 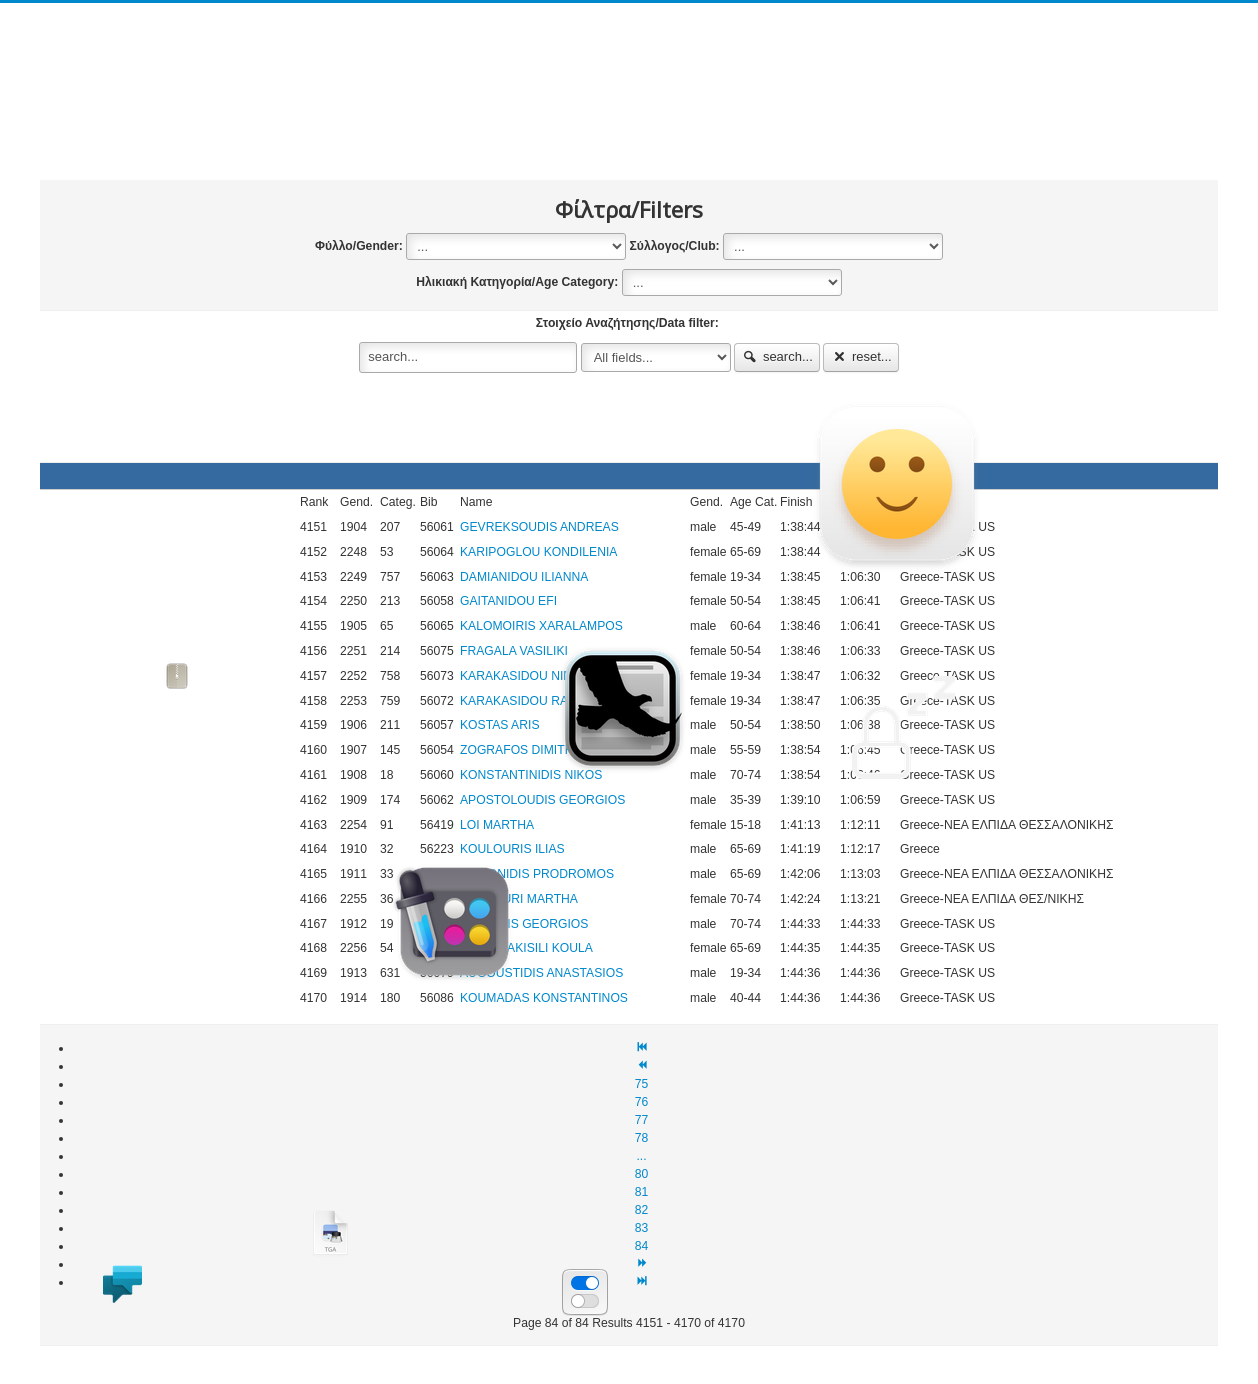 I want to click on open archive manager application, so click(x=177, y=676).